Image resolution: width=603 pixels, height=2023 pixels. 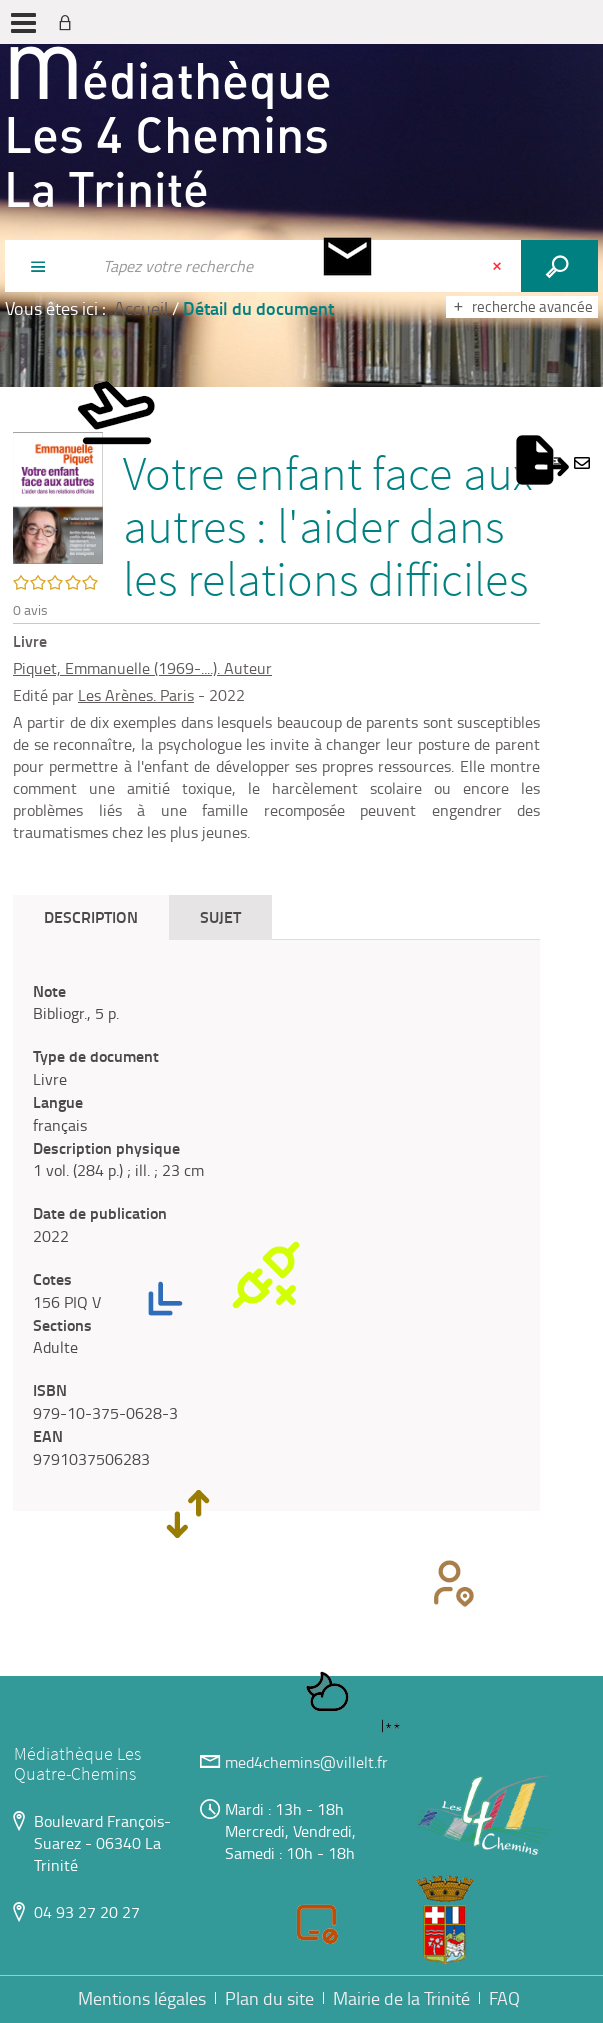 What do you see at coordinates (326, 1693) in the screenshot?
I see `indicates nighttime or evening weather conditions` at bounding box center [326, 1693].